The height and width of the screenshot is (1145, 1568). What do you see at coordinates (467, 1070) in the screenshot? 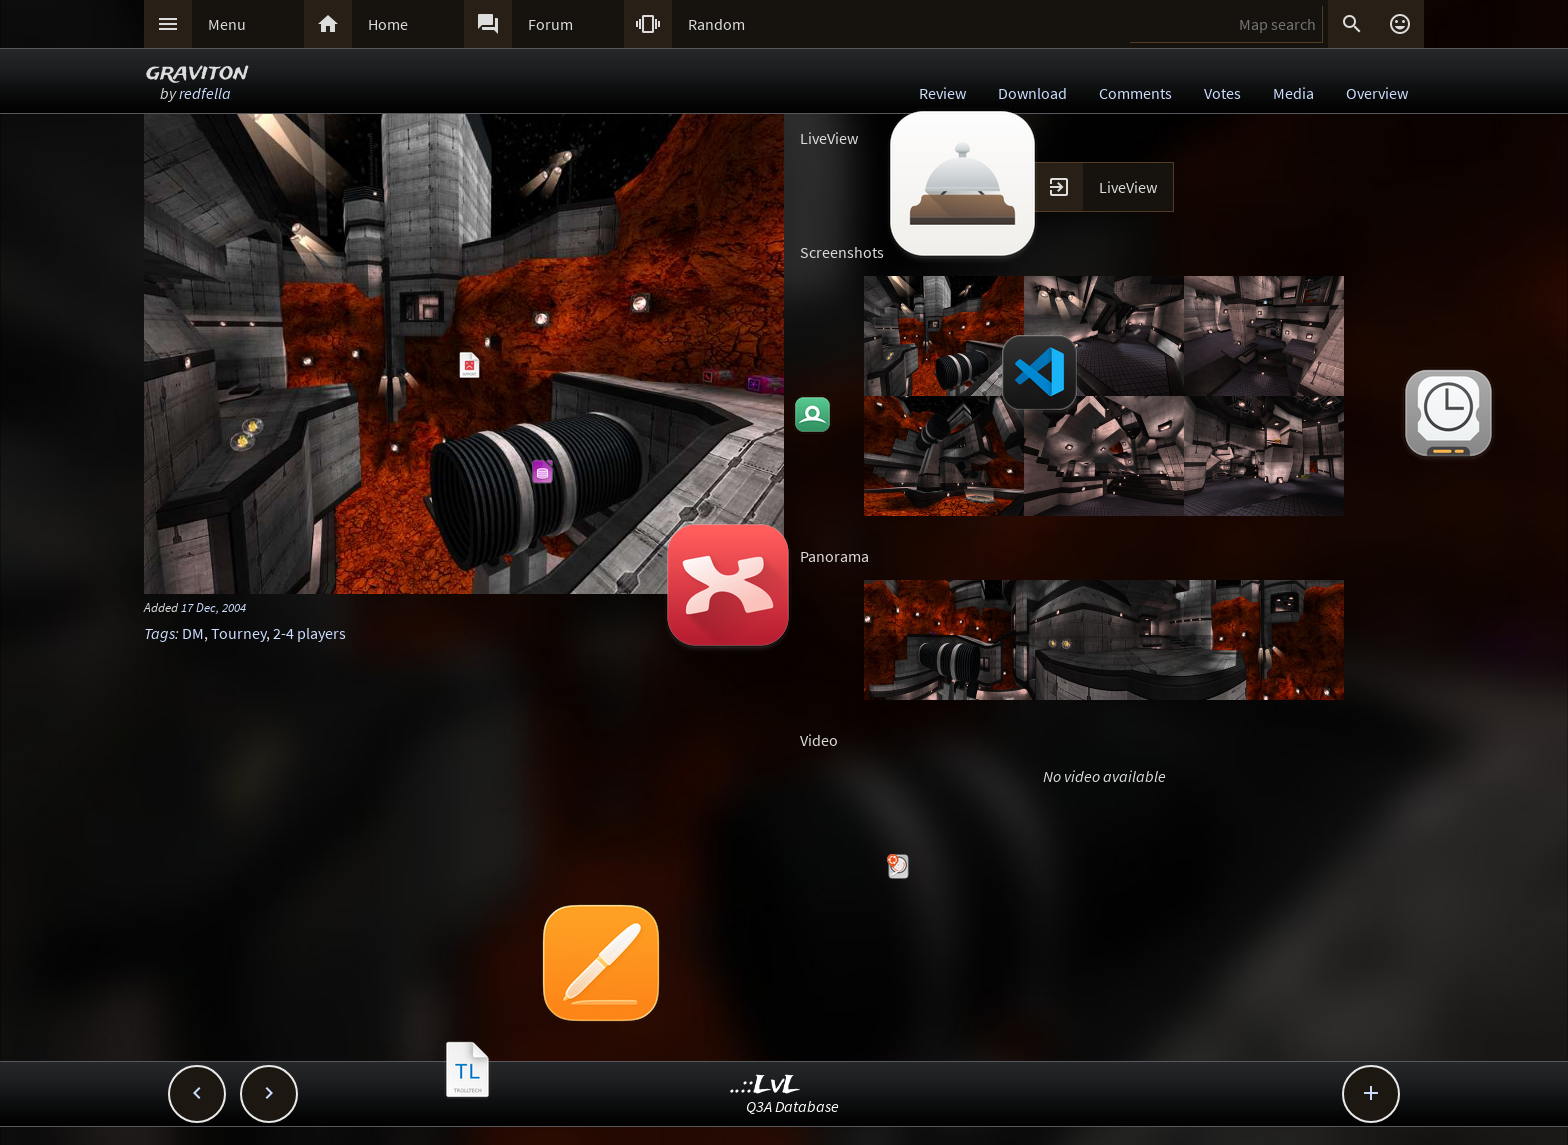
I see `a Qt Linguist translation file` at bounding box center [467, 1070].